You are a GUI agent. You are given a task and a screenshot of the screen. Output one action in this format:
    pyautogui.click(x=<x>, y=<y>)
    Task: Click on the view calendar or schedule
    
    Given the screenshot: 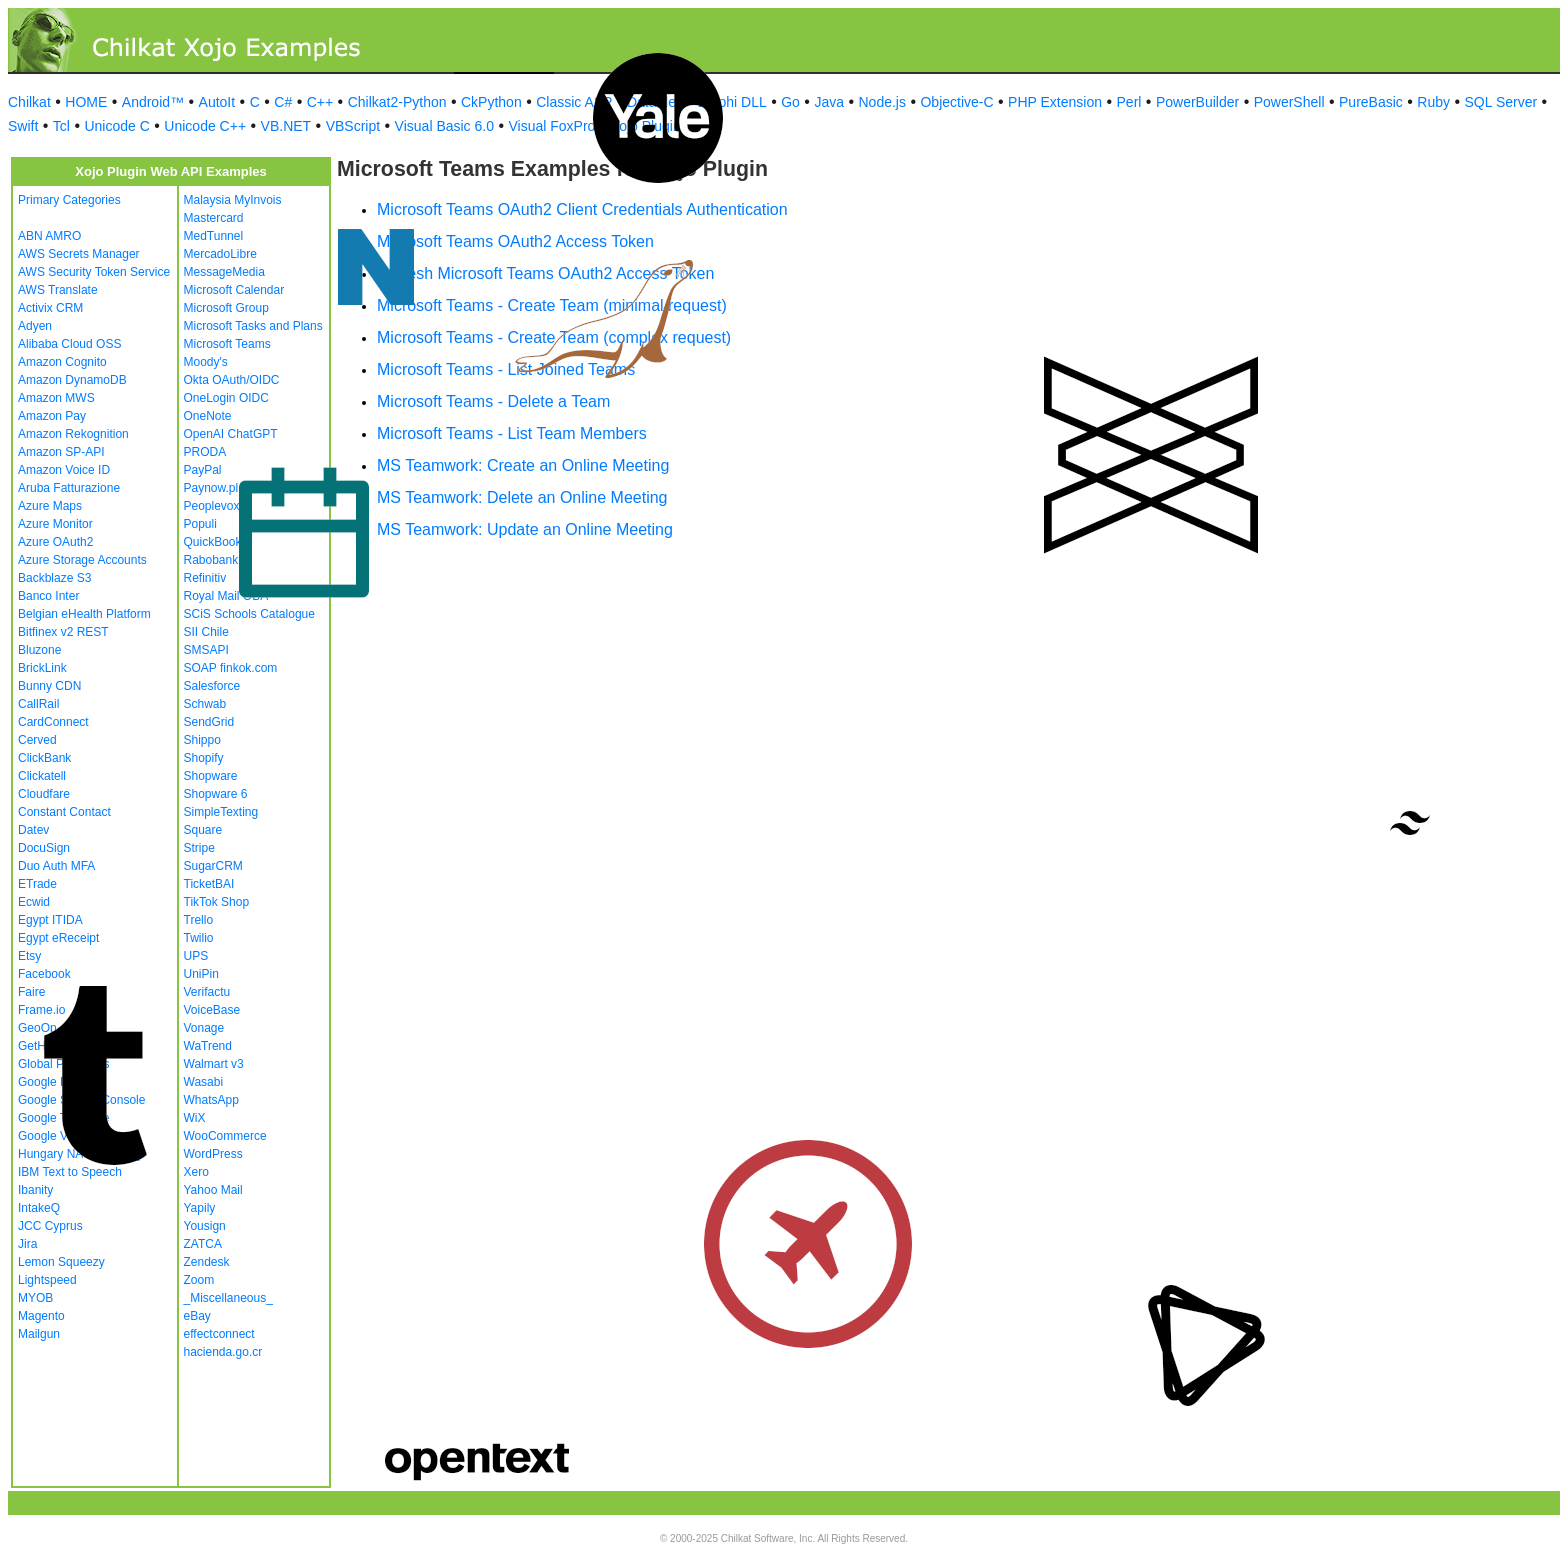 What is the action you would take?
    pyautogui.click(x=304, y=539)
    